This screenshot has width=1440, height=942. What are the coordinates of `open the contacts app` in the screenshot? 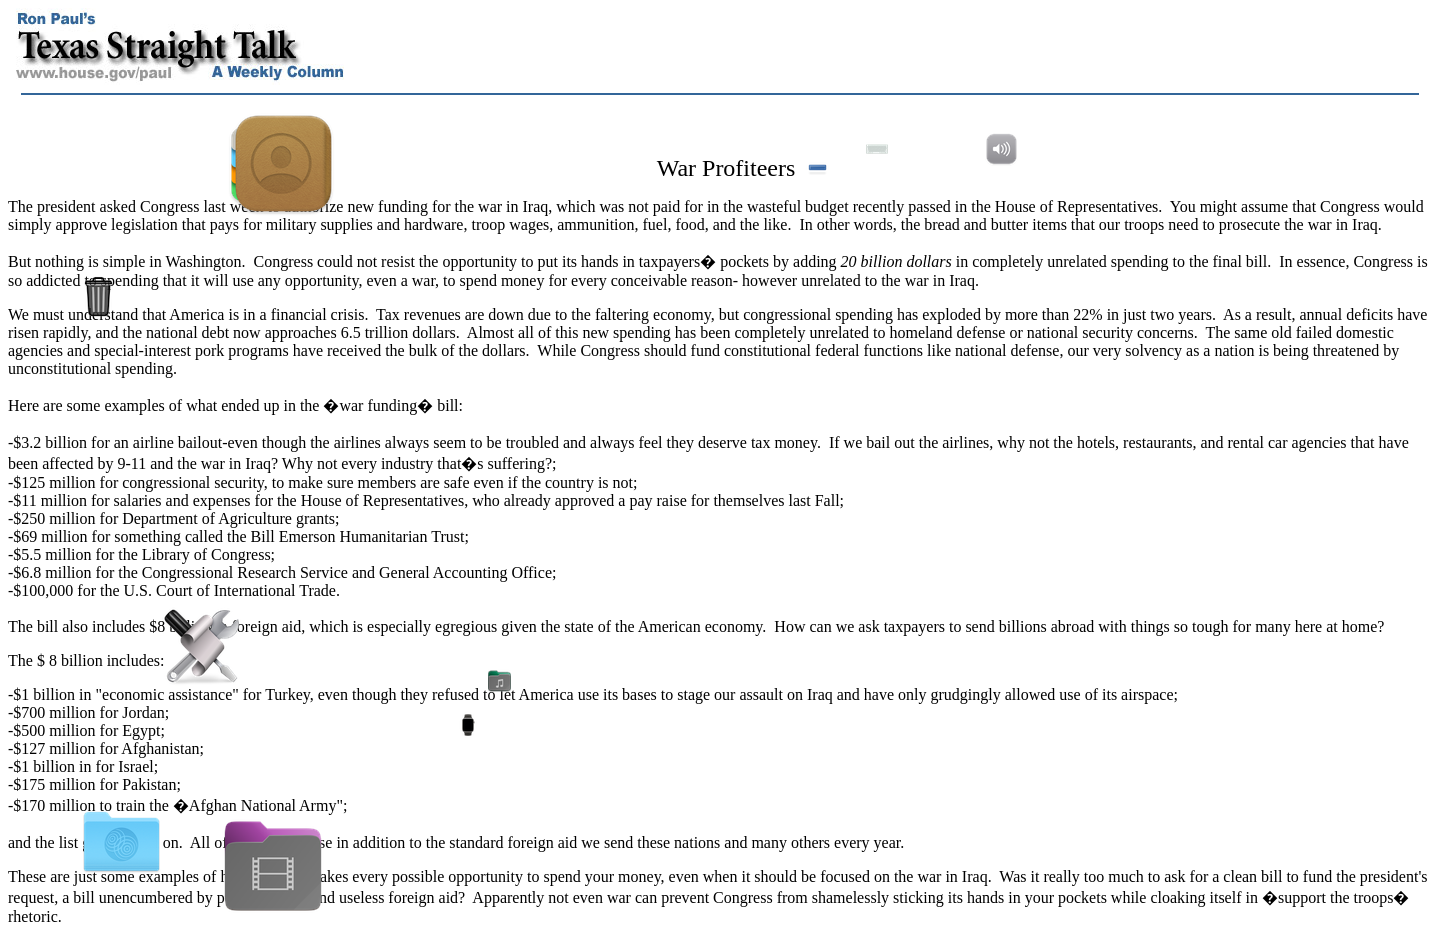 It's located at (283, 163).